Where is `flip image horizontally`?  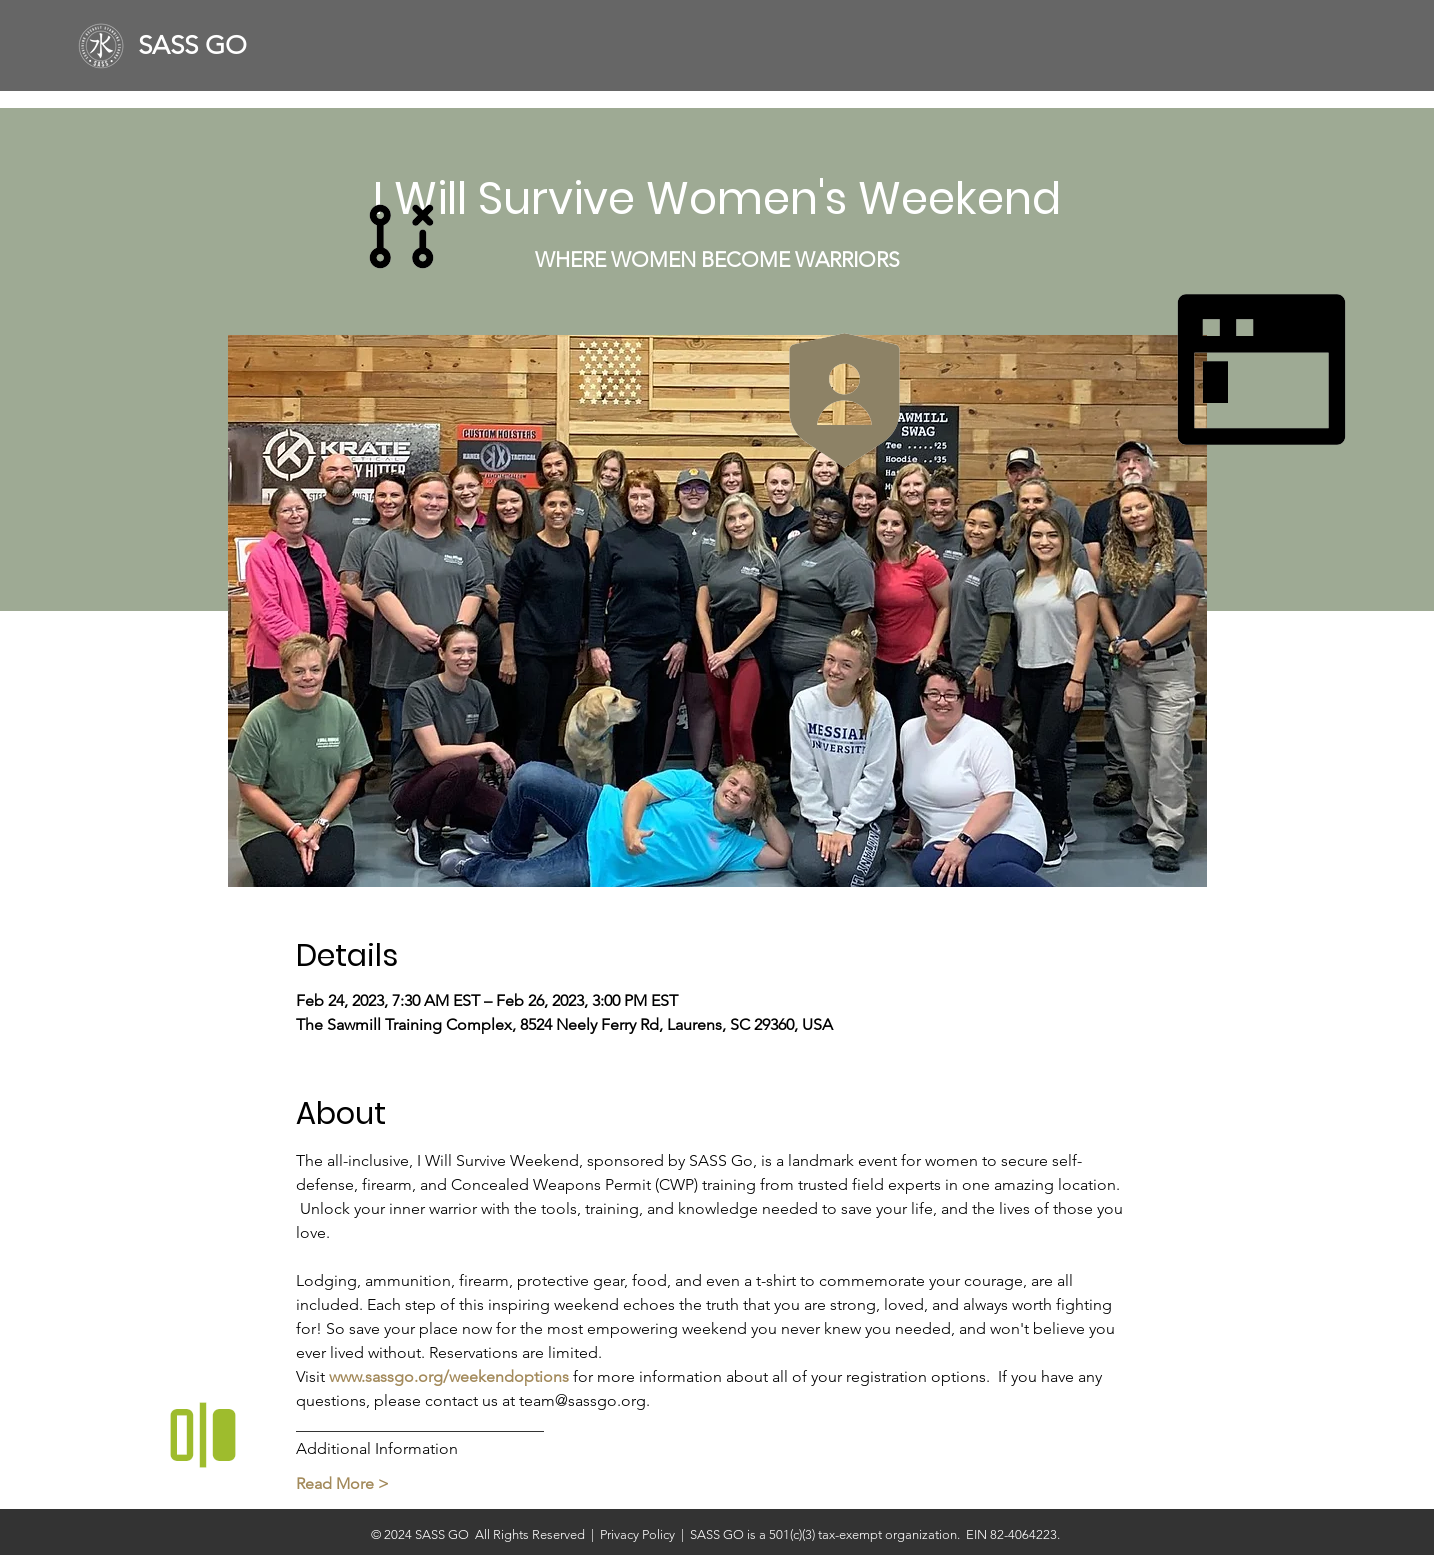
flip image horizontally is located at coordinates (203, 1435).